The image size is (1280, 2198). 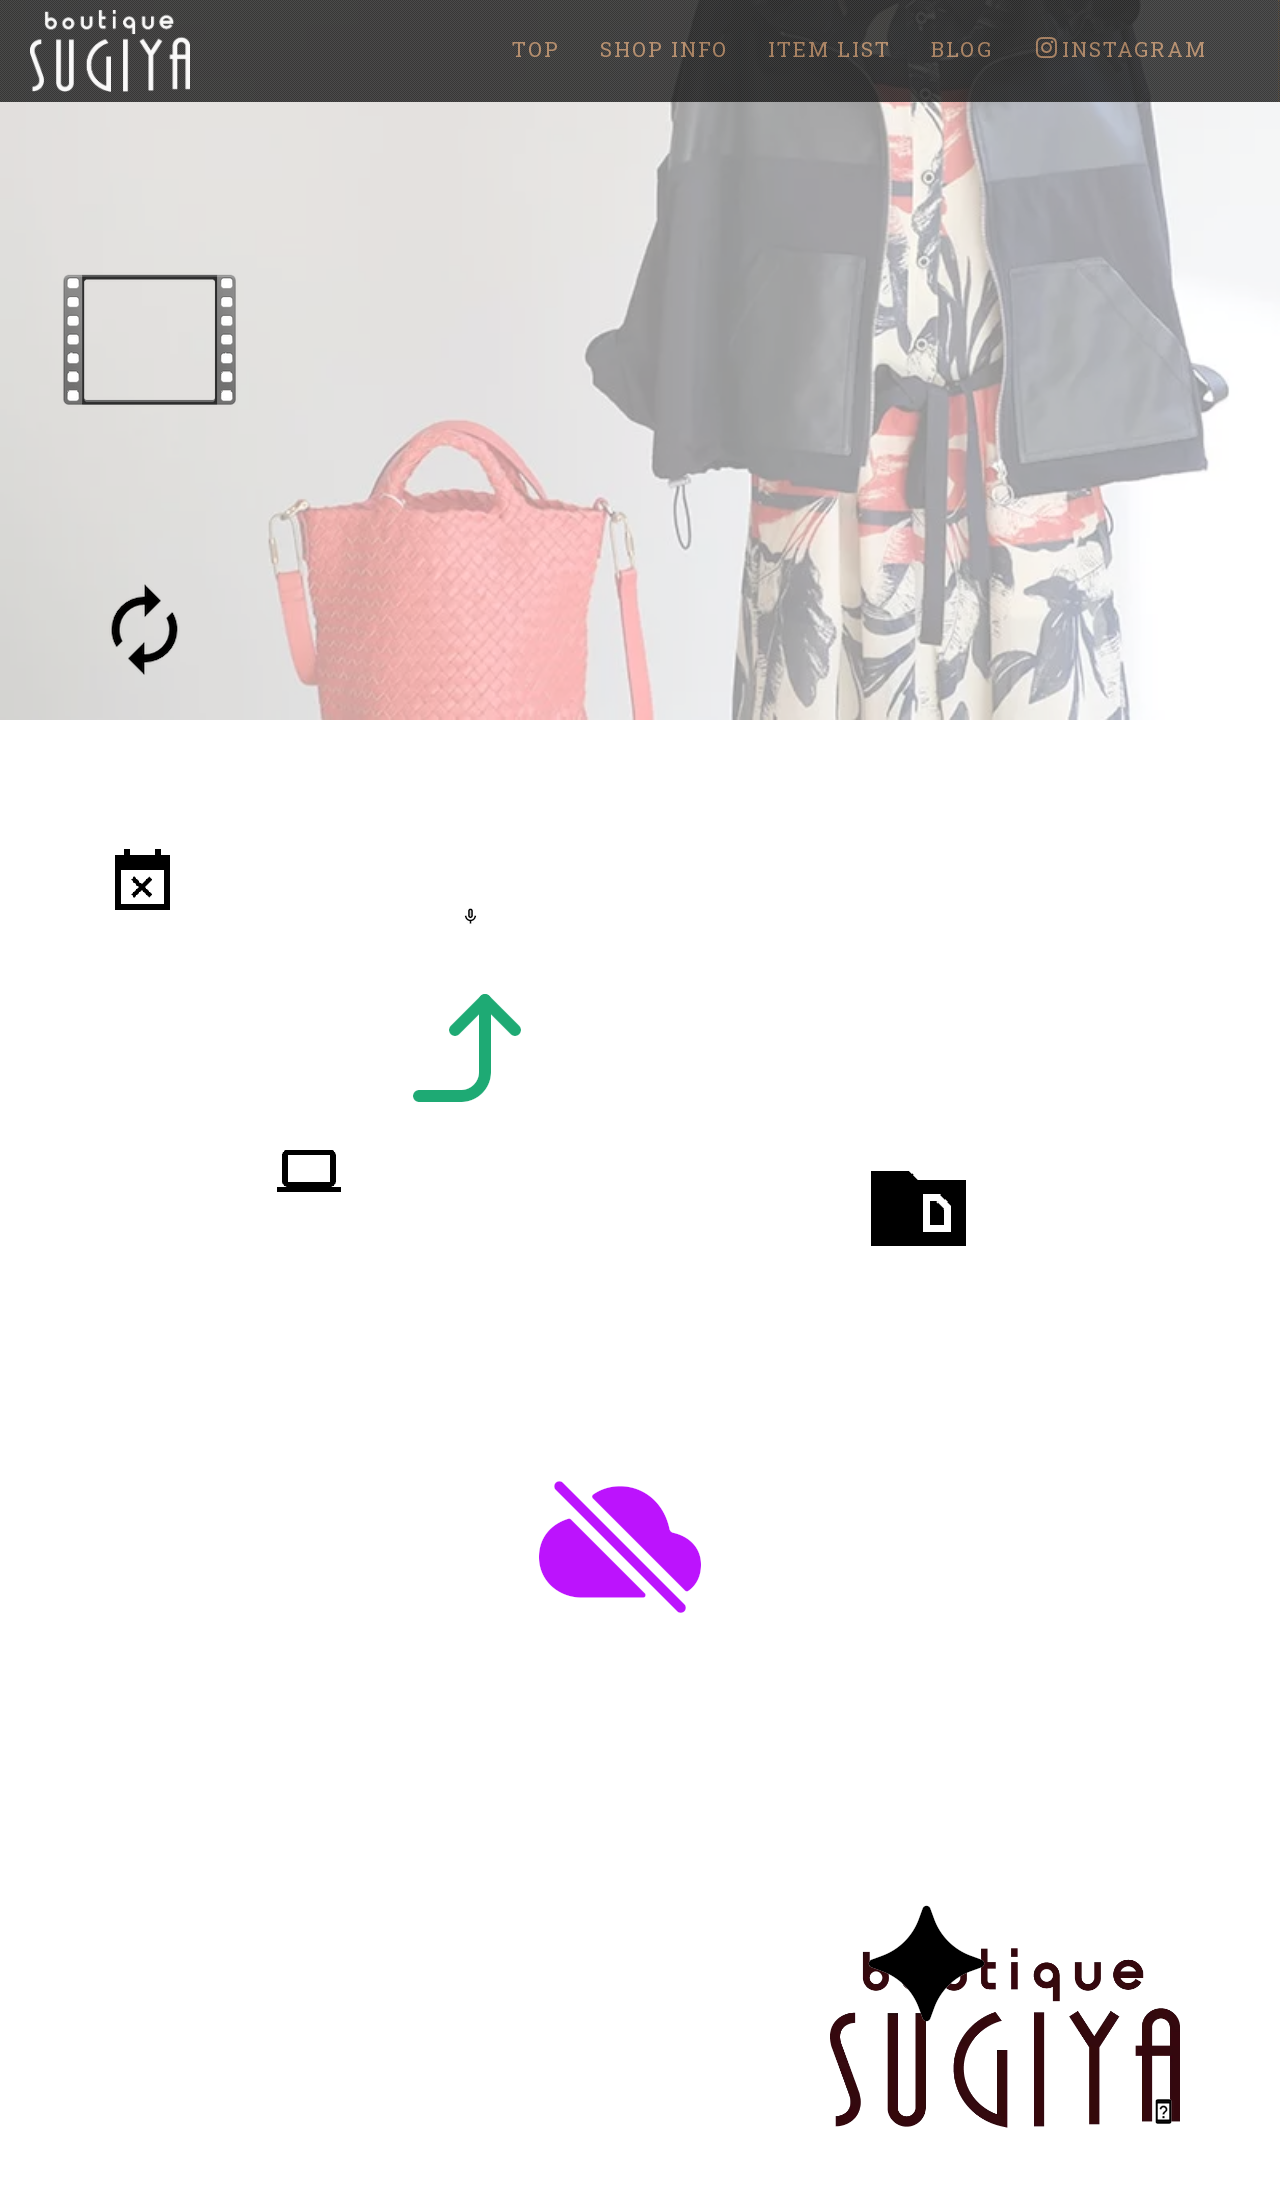 What do you see at coordinates (620, 1547) in the screenshot?
I see `indicates no cloud connection available` at bounding box center [620, 1547].